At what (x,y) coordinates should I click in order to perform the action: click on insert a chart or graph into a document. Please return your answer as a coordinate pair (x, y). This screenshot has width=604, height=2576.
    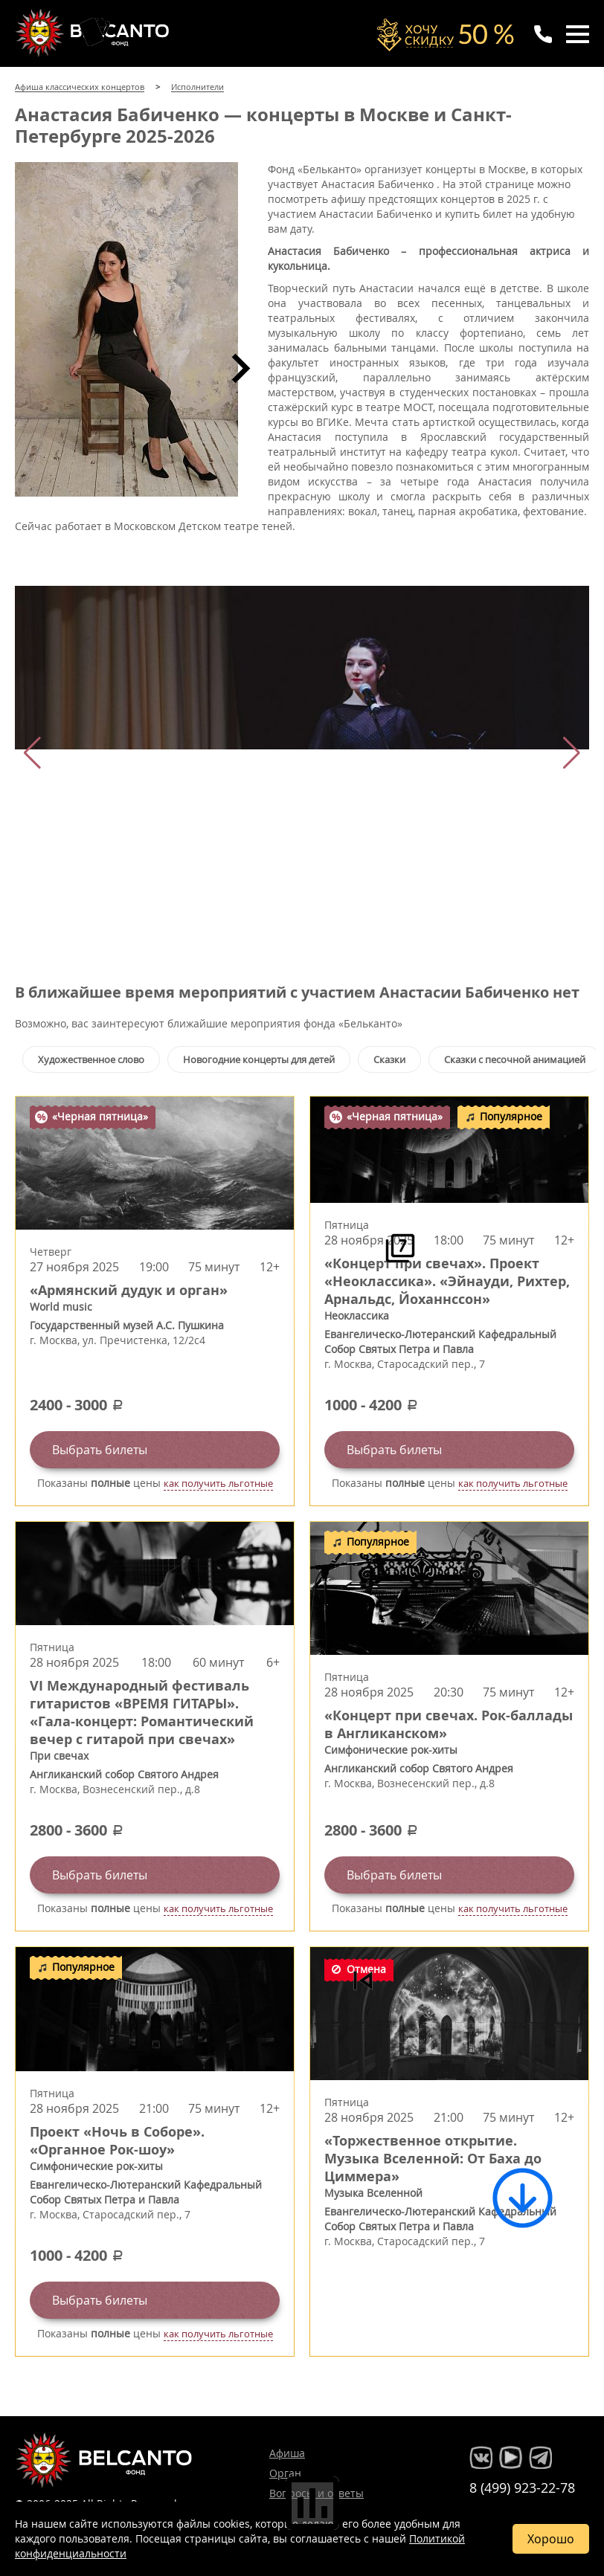
    Looking at the image, I should click on (312, 2503).